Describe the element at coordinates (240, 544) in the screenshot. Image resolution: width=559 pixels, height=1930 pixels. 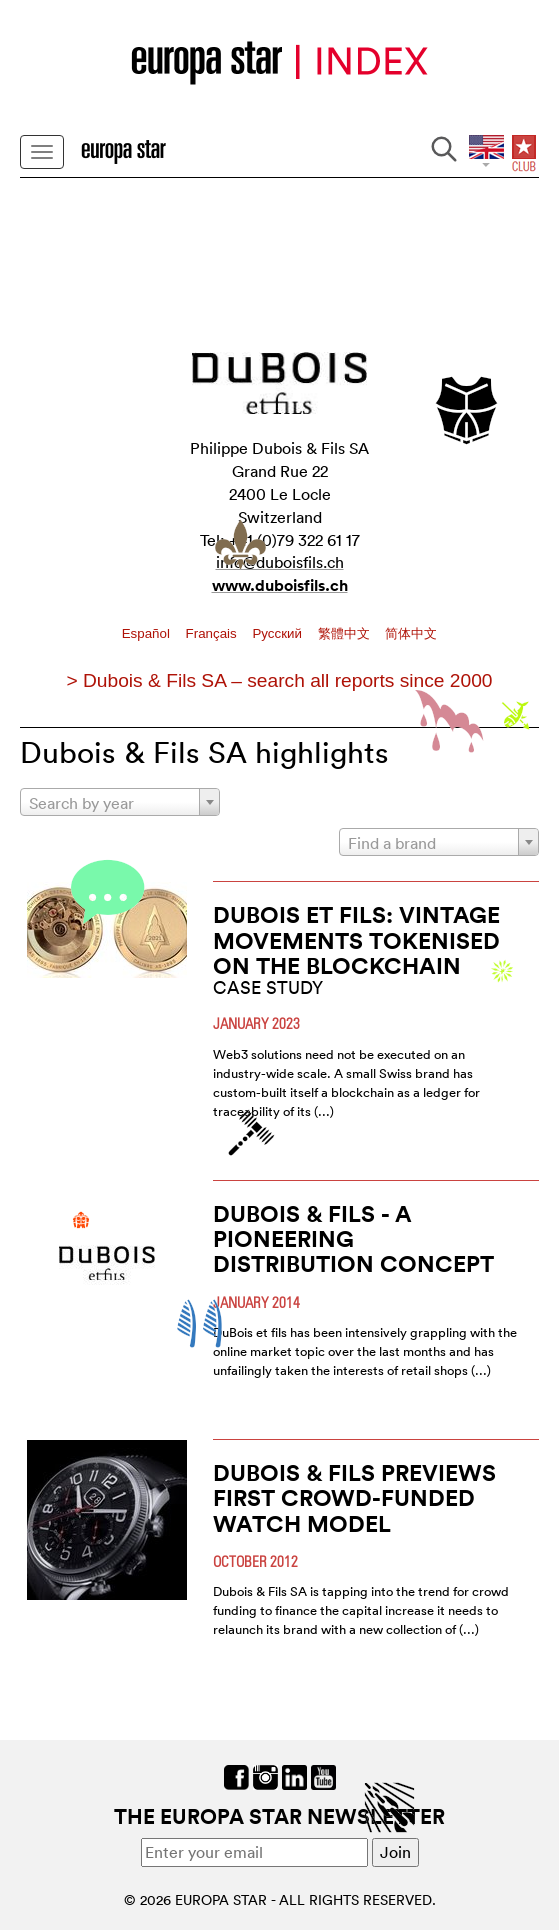
I see `decorative emblem representing French or royal heritage` at that location.